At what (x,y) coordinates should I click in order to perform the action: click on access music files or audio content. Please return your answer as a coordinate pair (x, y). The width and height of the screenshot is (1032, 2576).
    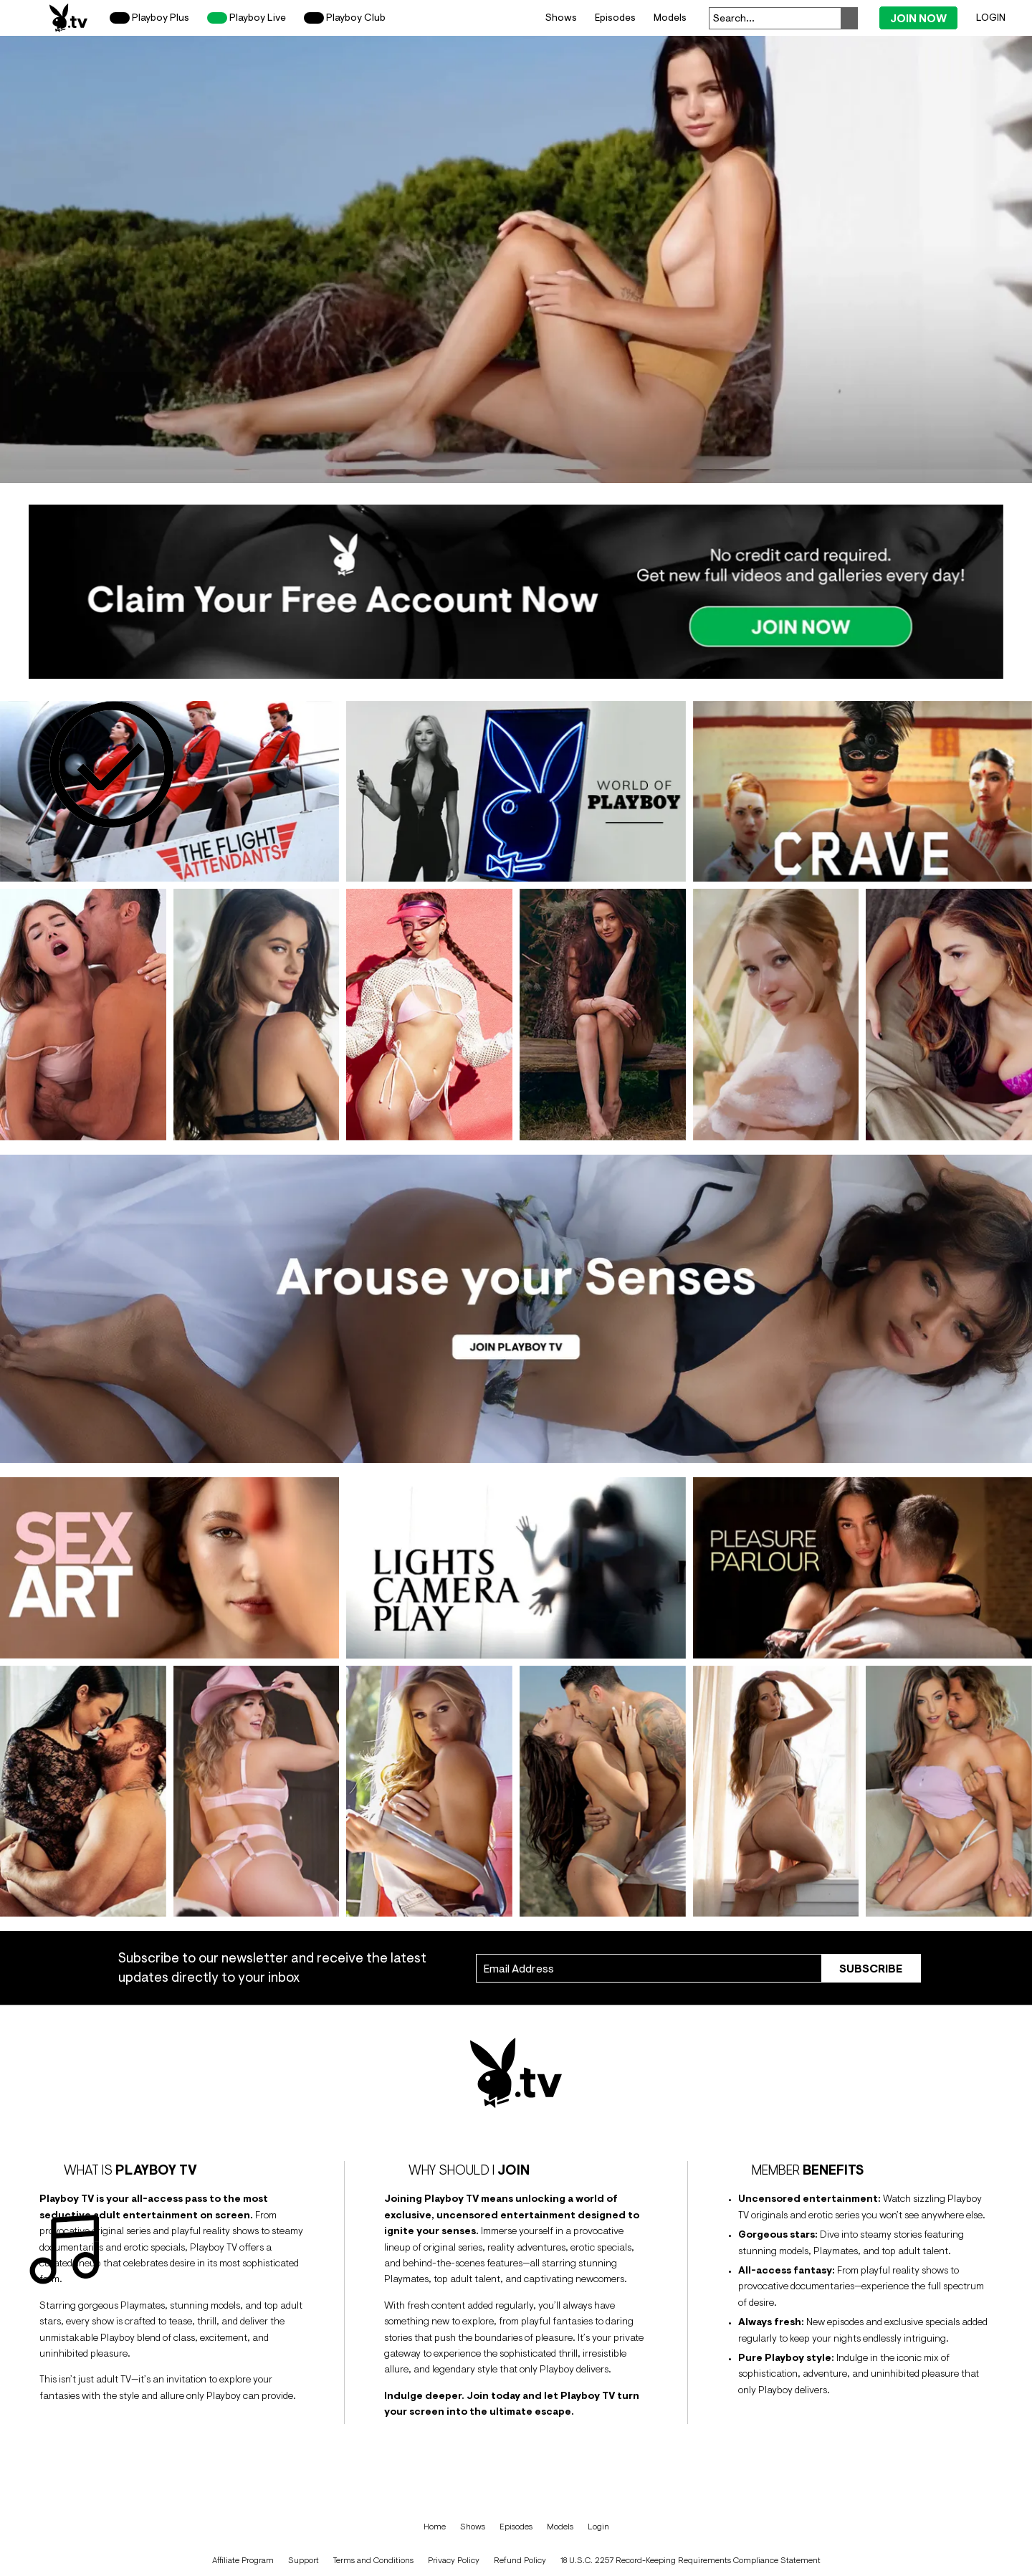
    Looking at the image, I should click on (67, 2246).